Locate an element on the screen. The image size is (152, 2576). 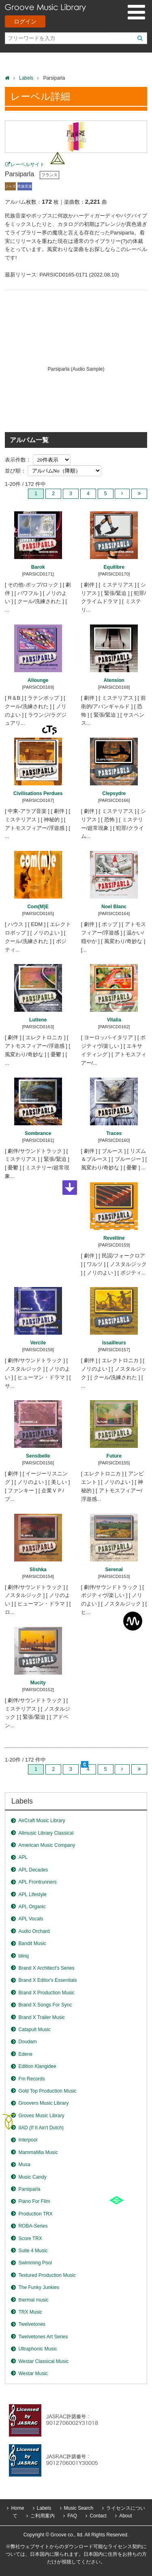
basic attention token (BAT) cryptocurrency logo is located at coordinates (58, 158).